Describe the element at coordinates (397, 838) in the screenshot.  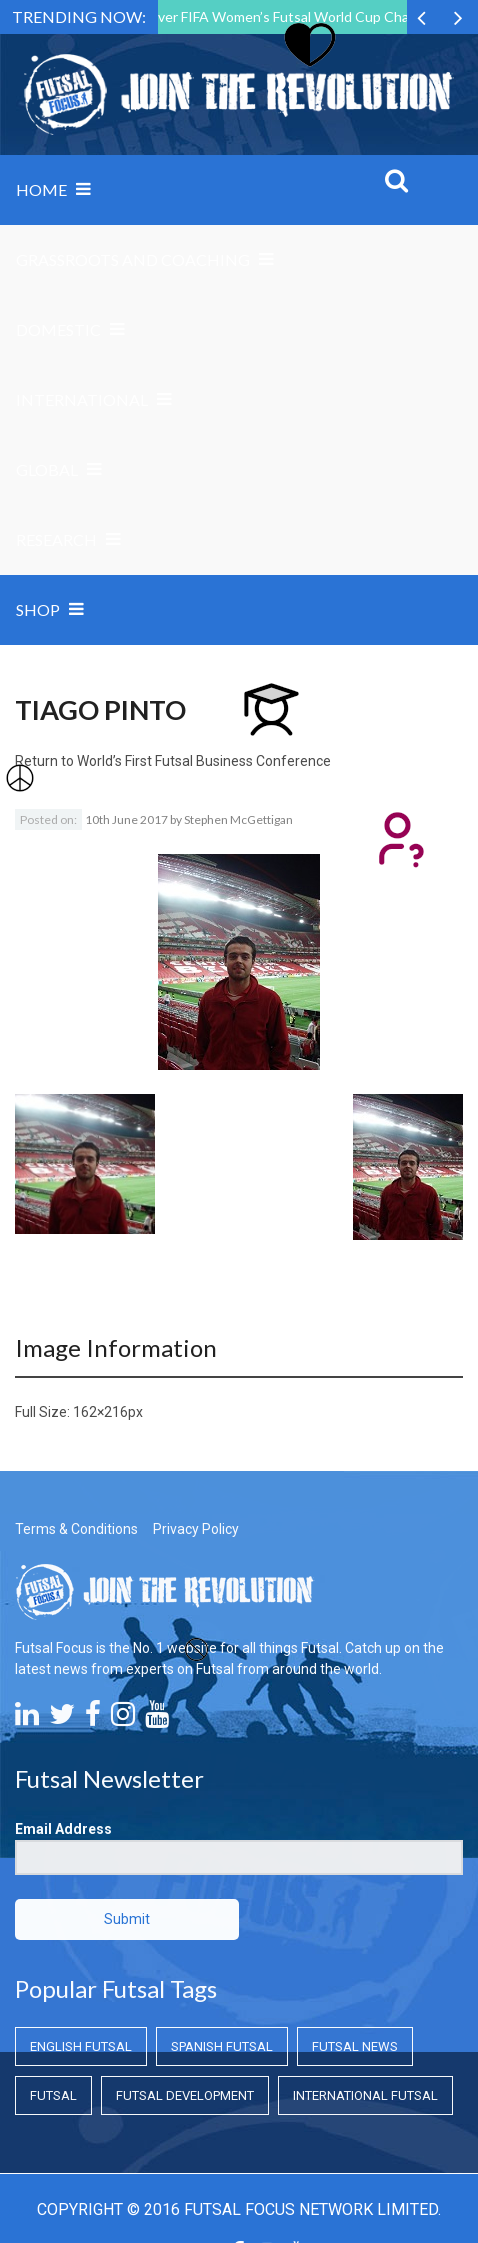
I see `unknown or unidentified user` at that location.